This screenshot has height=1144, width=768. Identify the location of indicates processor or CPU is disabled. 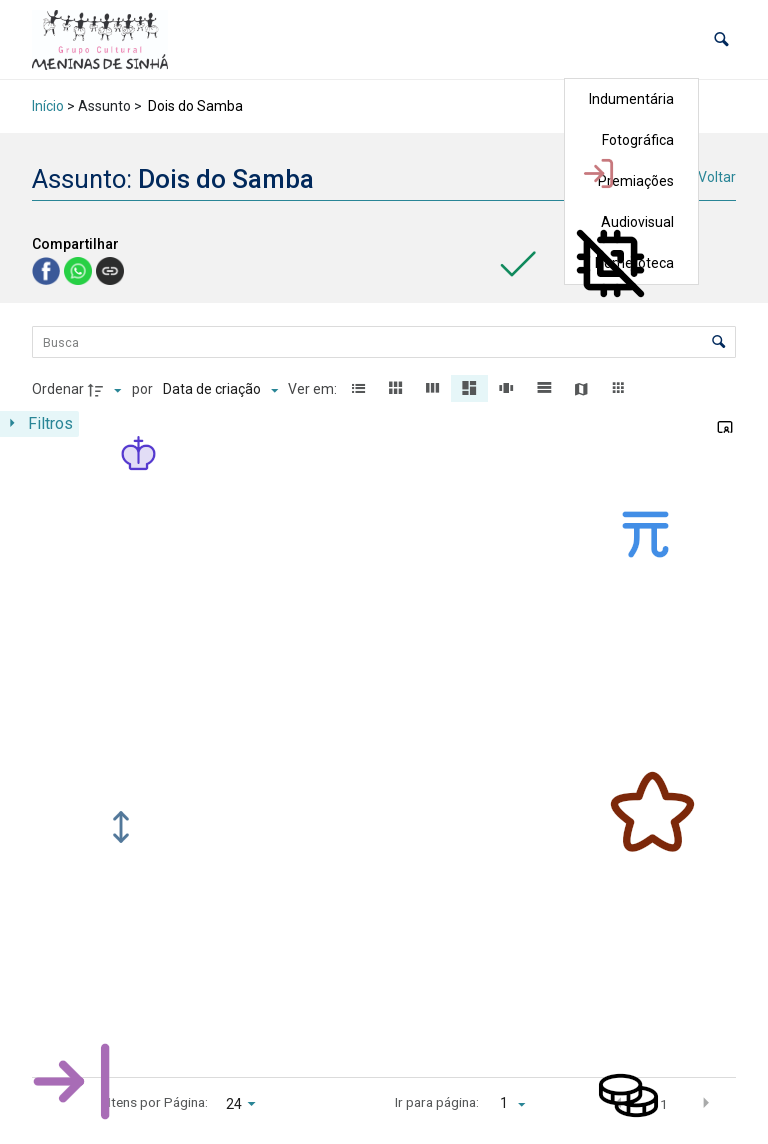
(610, 263).